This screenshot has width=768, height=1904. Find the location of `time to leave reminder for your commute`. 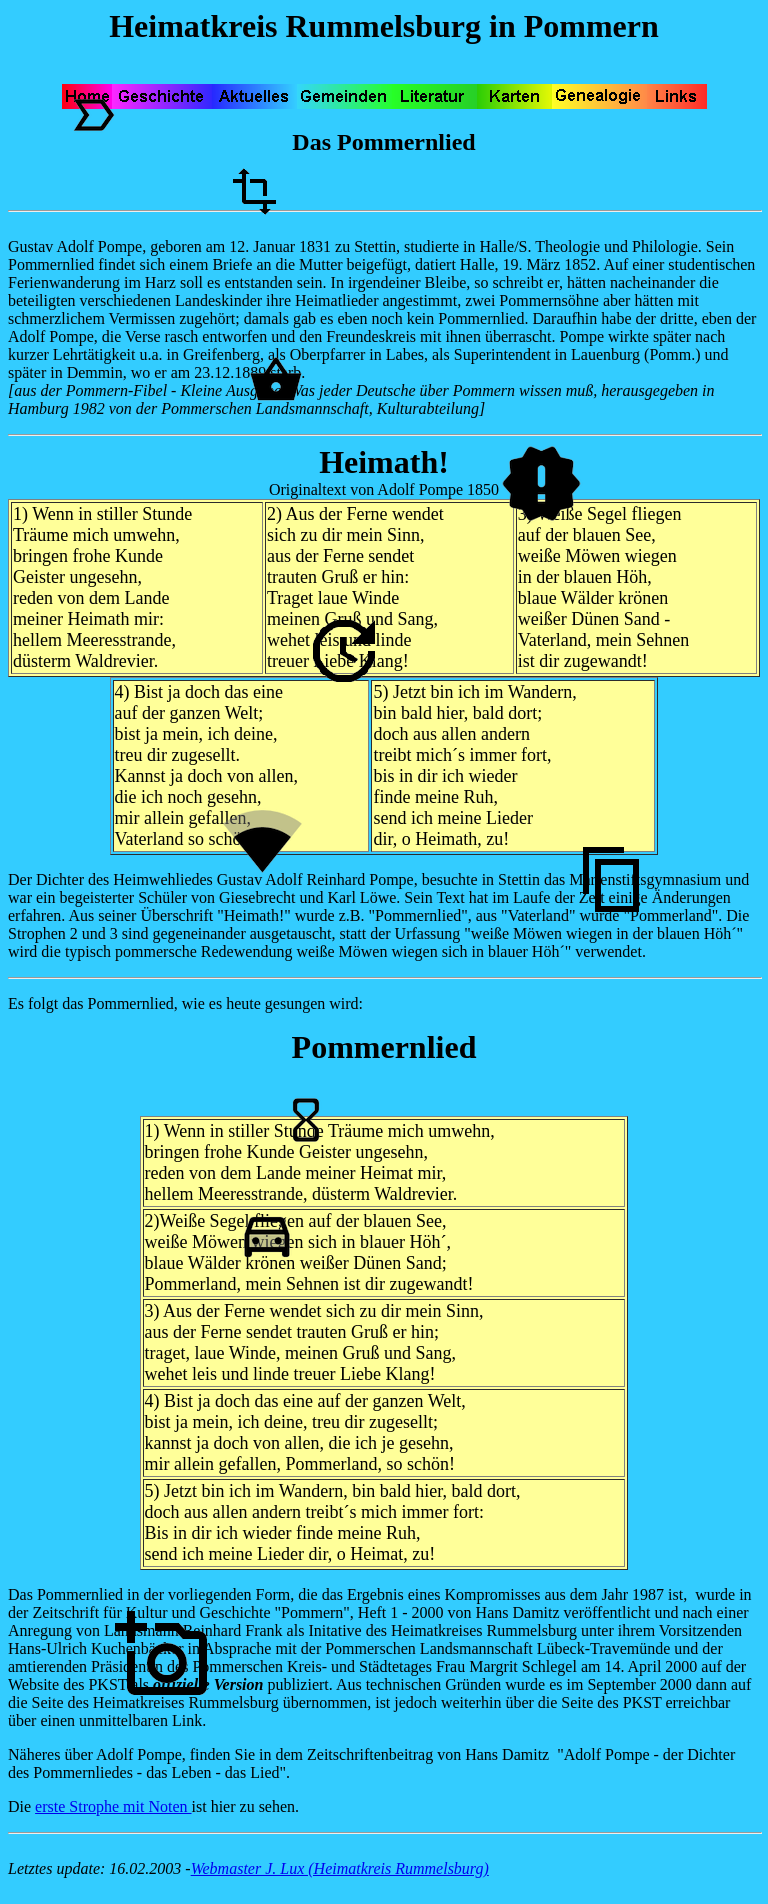

time to leave reminder for your commute is located at coordinates (267, 1237).